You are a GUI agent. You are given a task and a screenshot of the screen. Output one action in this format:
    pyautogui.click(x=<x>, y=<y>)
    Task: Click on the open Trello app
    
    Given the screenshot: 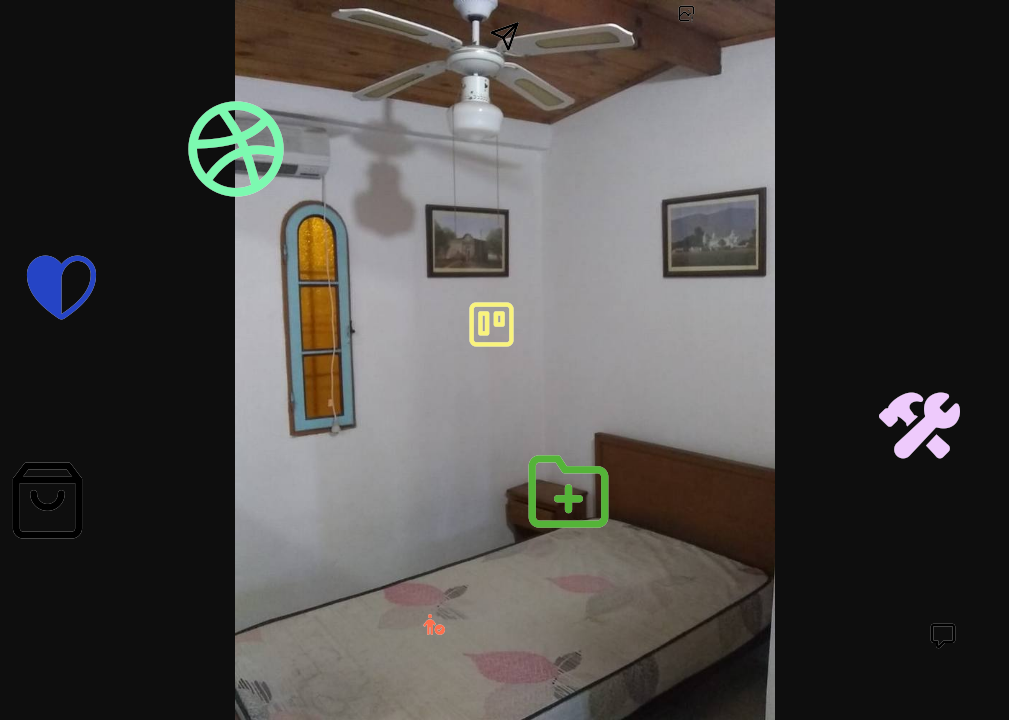 What is the action you would take?
    pyautogui.click(x=491, y=324)
    